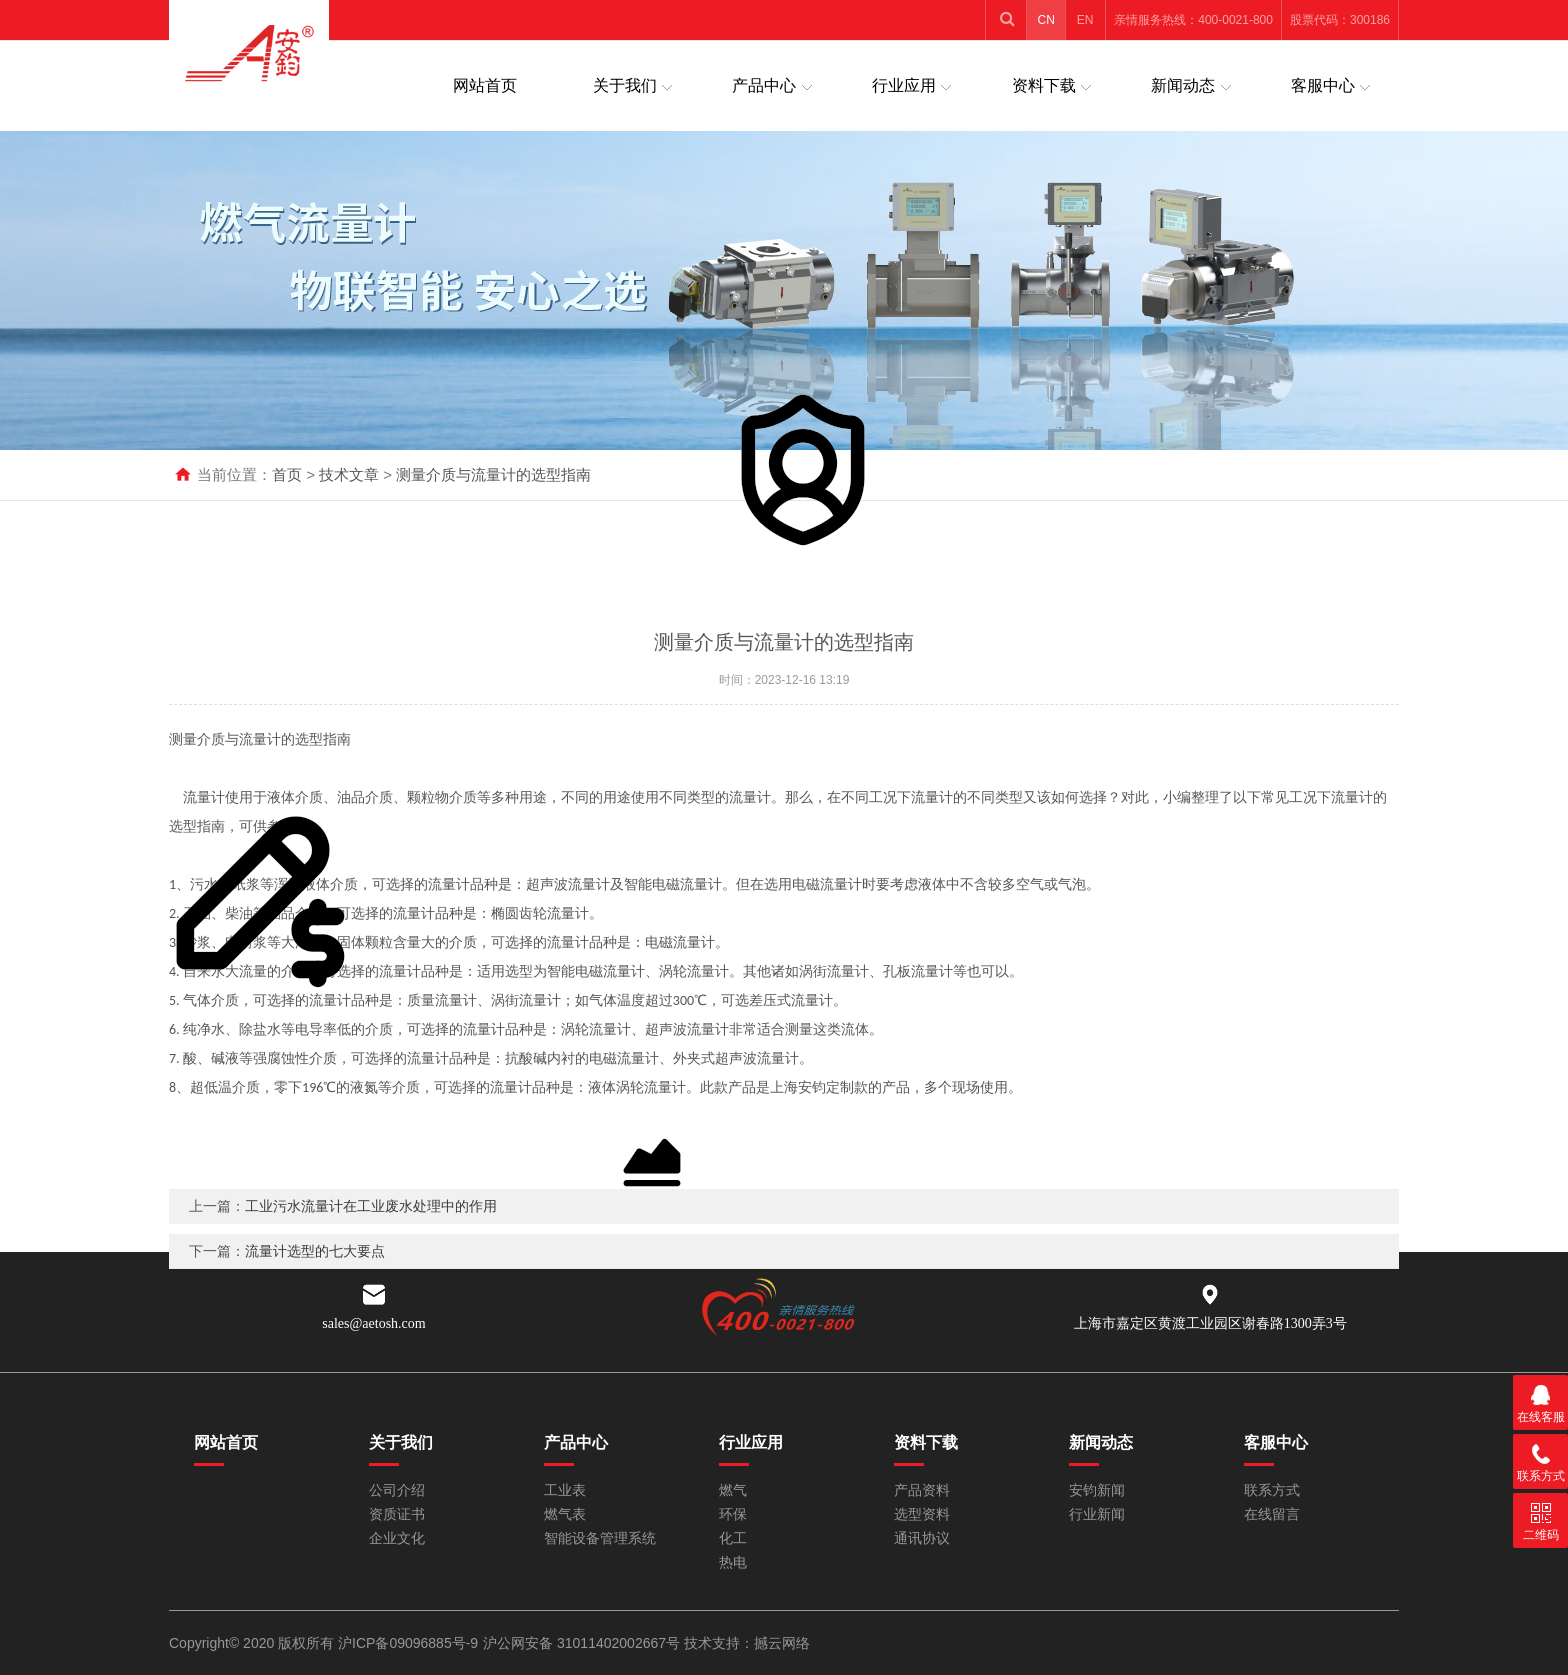 Image resolution: width=1568 pixels, height=1675 pixels. I want to click on edit pricing or cost information, so click(256, 890).